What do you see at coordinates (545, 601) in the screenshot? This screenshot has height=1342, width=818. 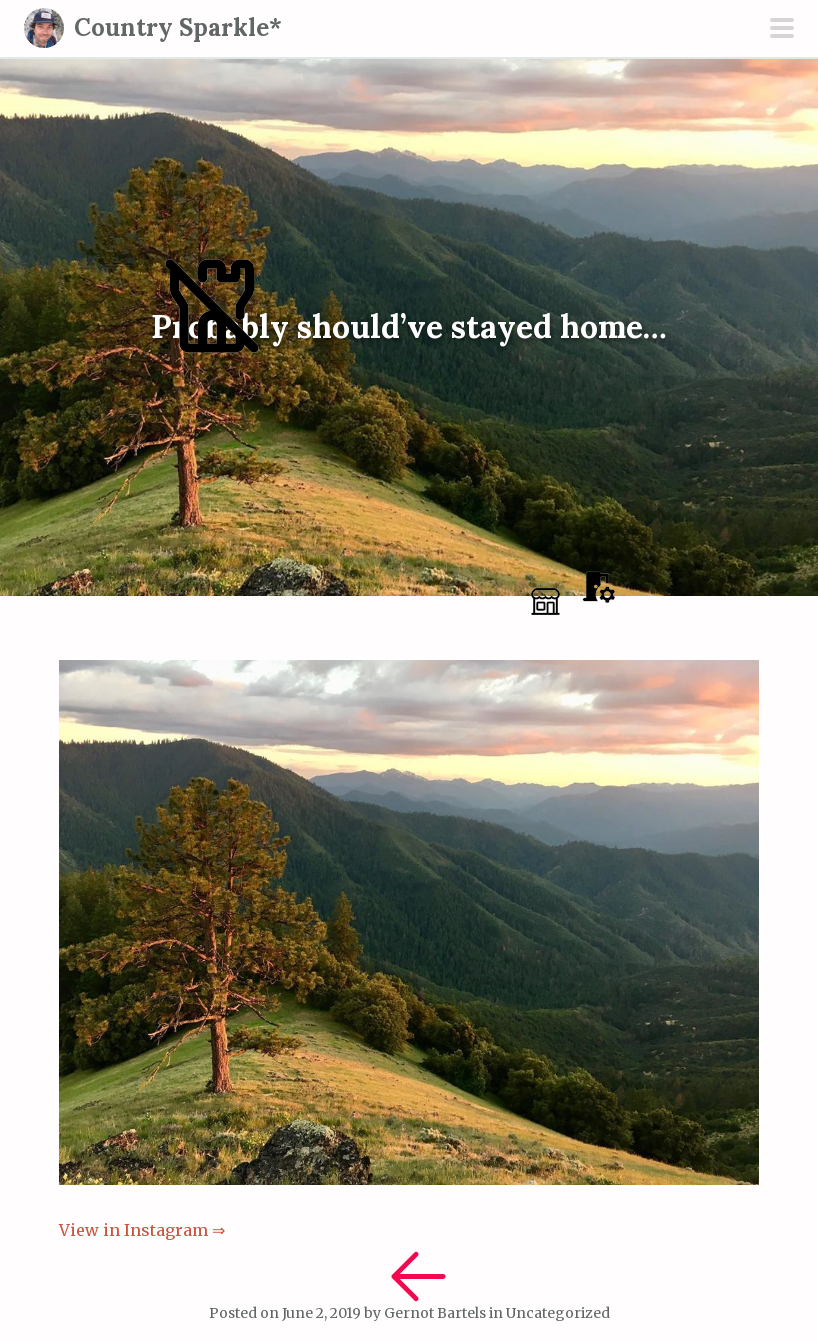 I see `browse nearby stores or shops` at bounding box center [545, 601].